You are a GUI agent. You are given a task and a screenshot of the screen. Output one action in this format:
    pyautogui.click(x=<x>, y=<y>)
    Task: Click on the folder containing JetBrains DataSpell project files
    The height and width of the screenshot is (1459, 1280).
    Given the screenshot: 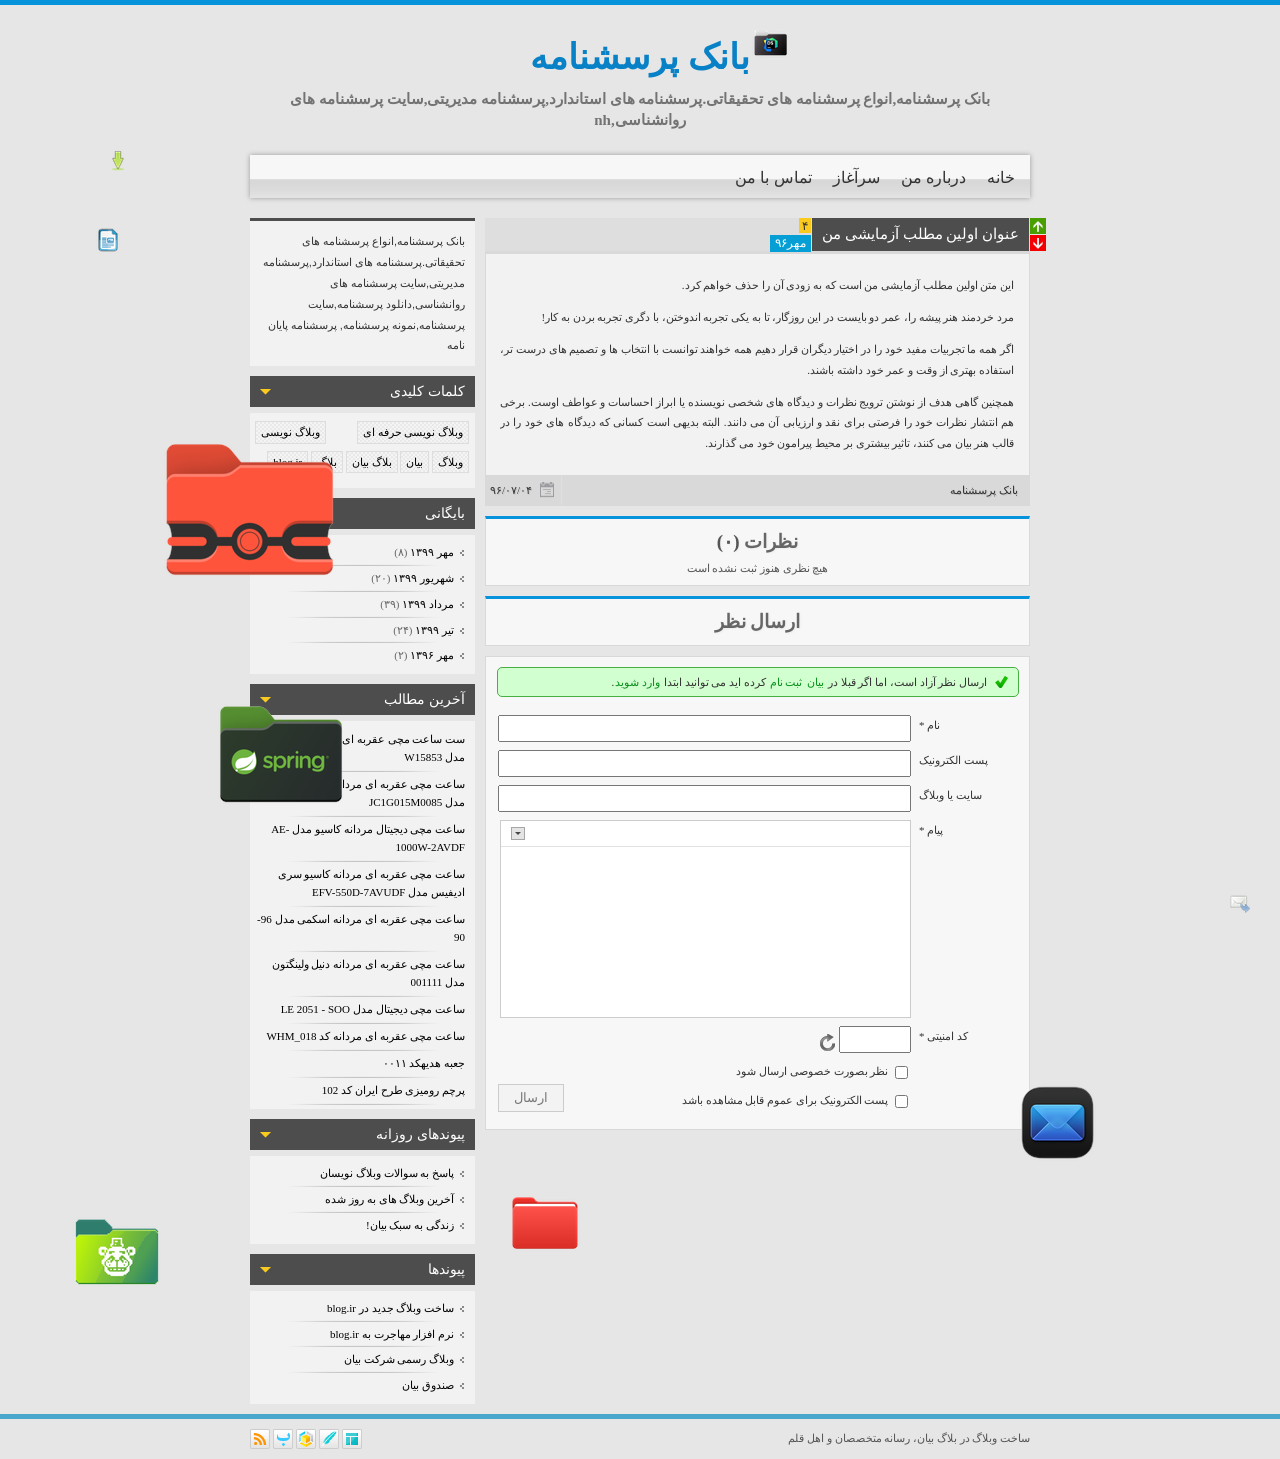 What is the action you would take?
    pyautogui.click(x=770, y=43)
    